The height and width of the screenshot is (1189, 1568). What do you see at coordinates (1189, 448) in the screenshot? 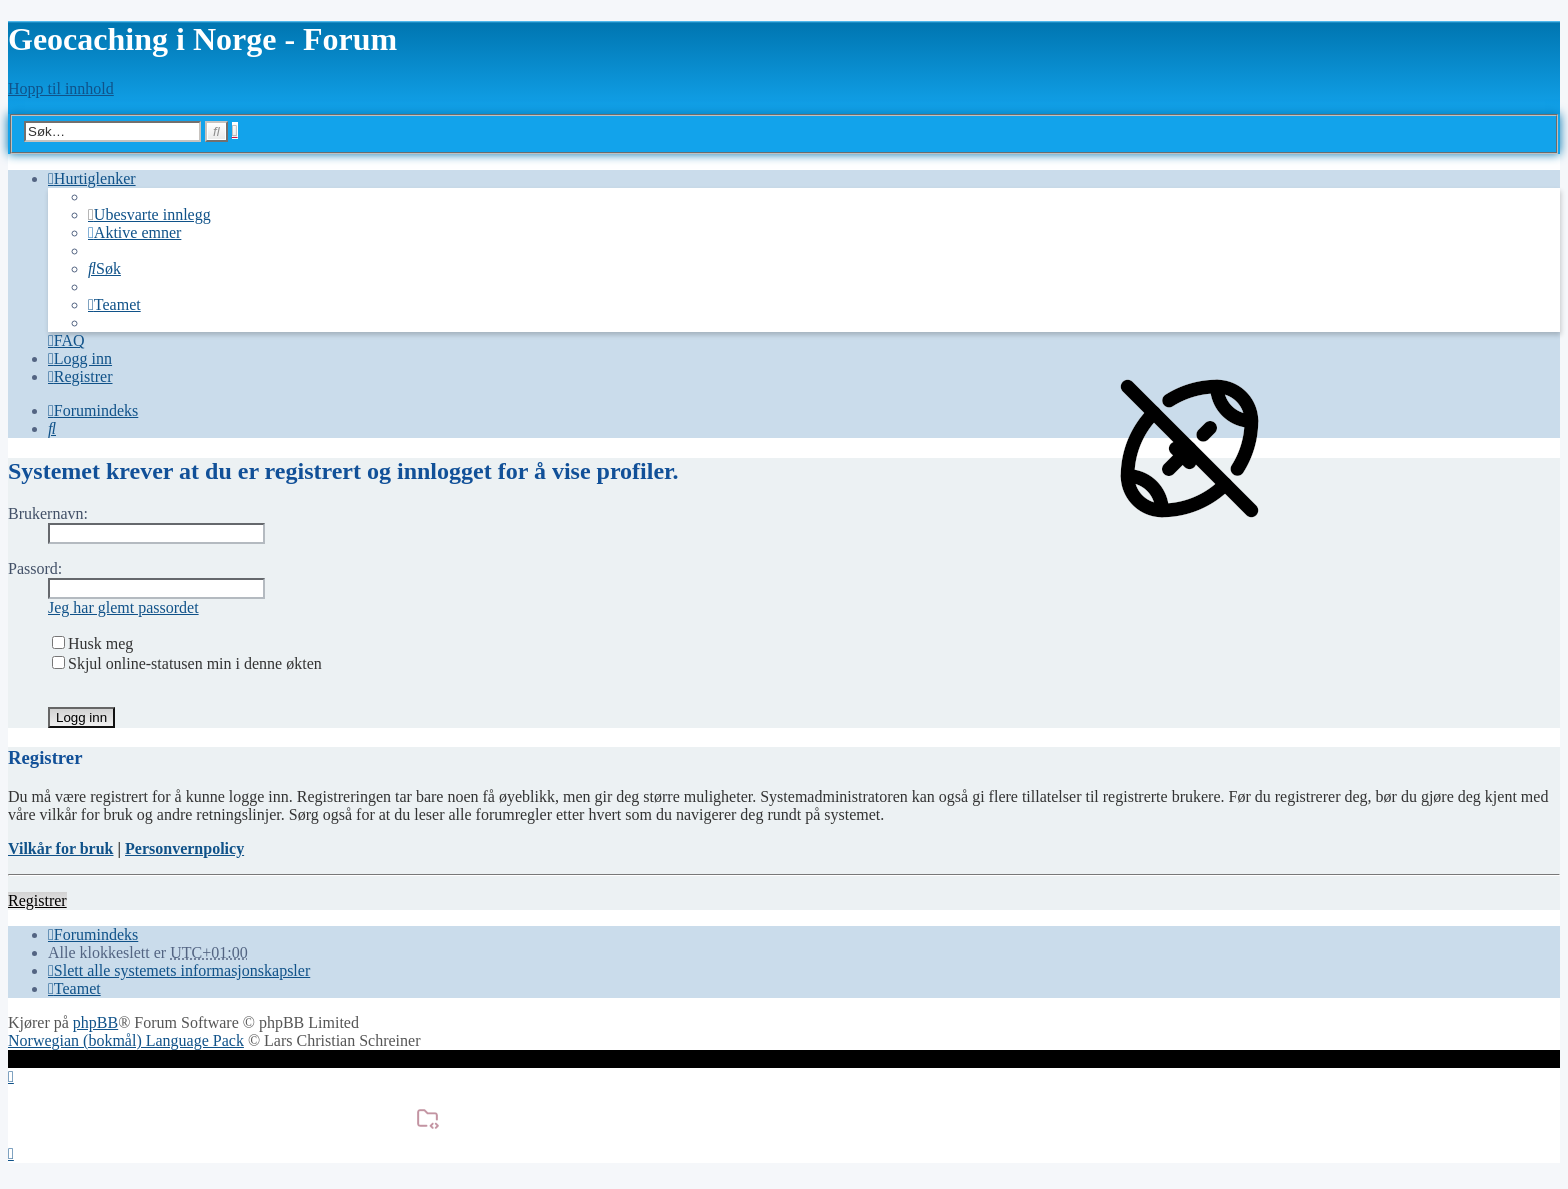
I see `disable football notifications` at bounding box center [1189, 448].